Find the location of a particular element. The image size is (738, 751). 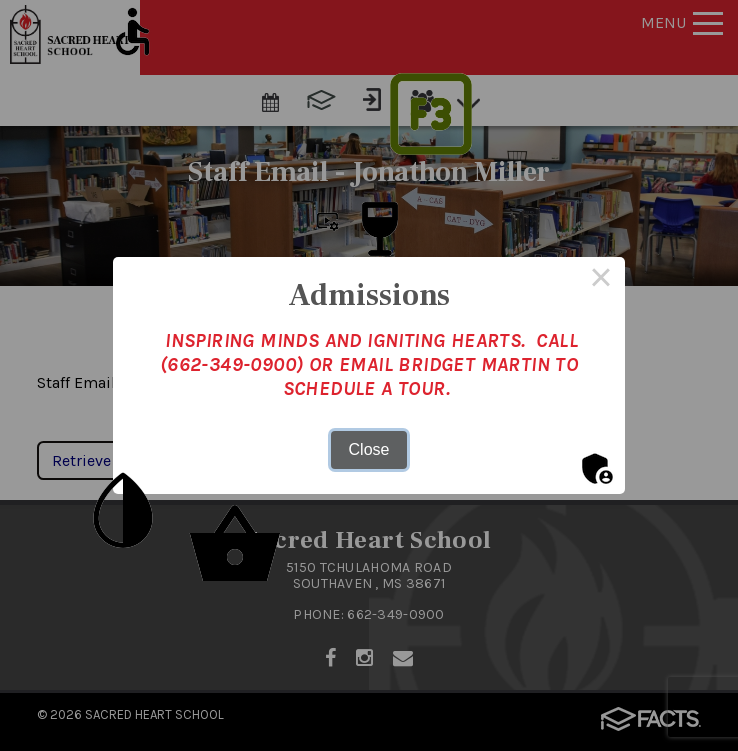

view your shopping basket is located at coordinates (235, 545).